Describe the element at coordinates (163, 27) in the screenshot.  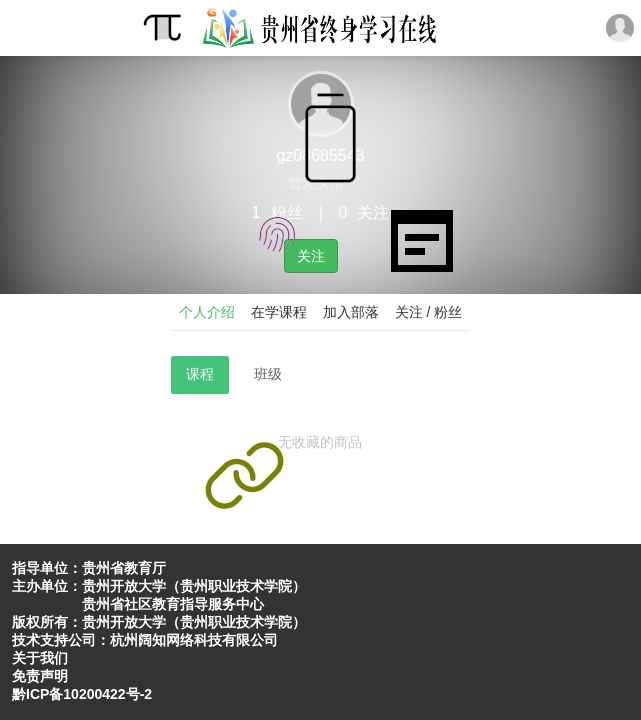
I see `access mathematical or scientific calculator functions` at that location.